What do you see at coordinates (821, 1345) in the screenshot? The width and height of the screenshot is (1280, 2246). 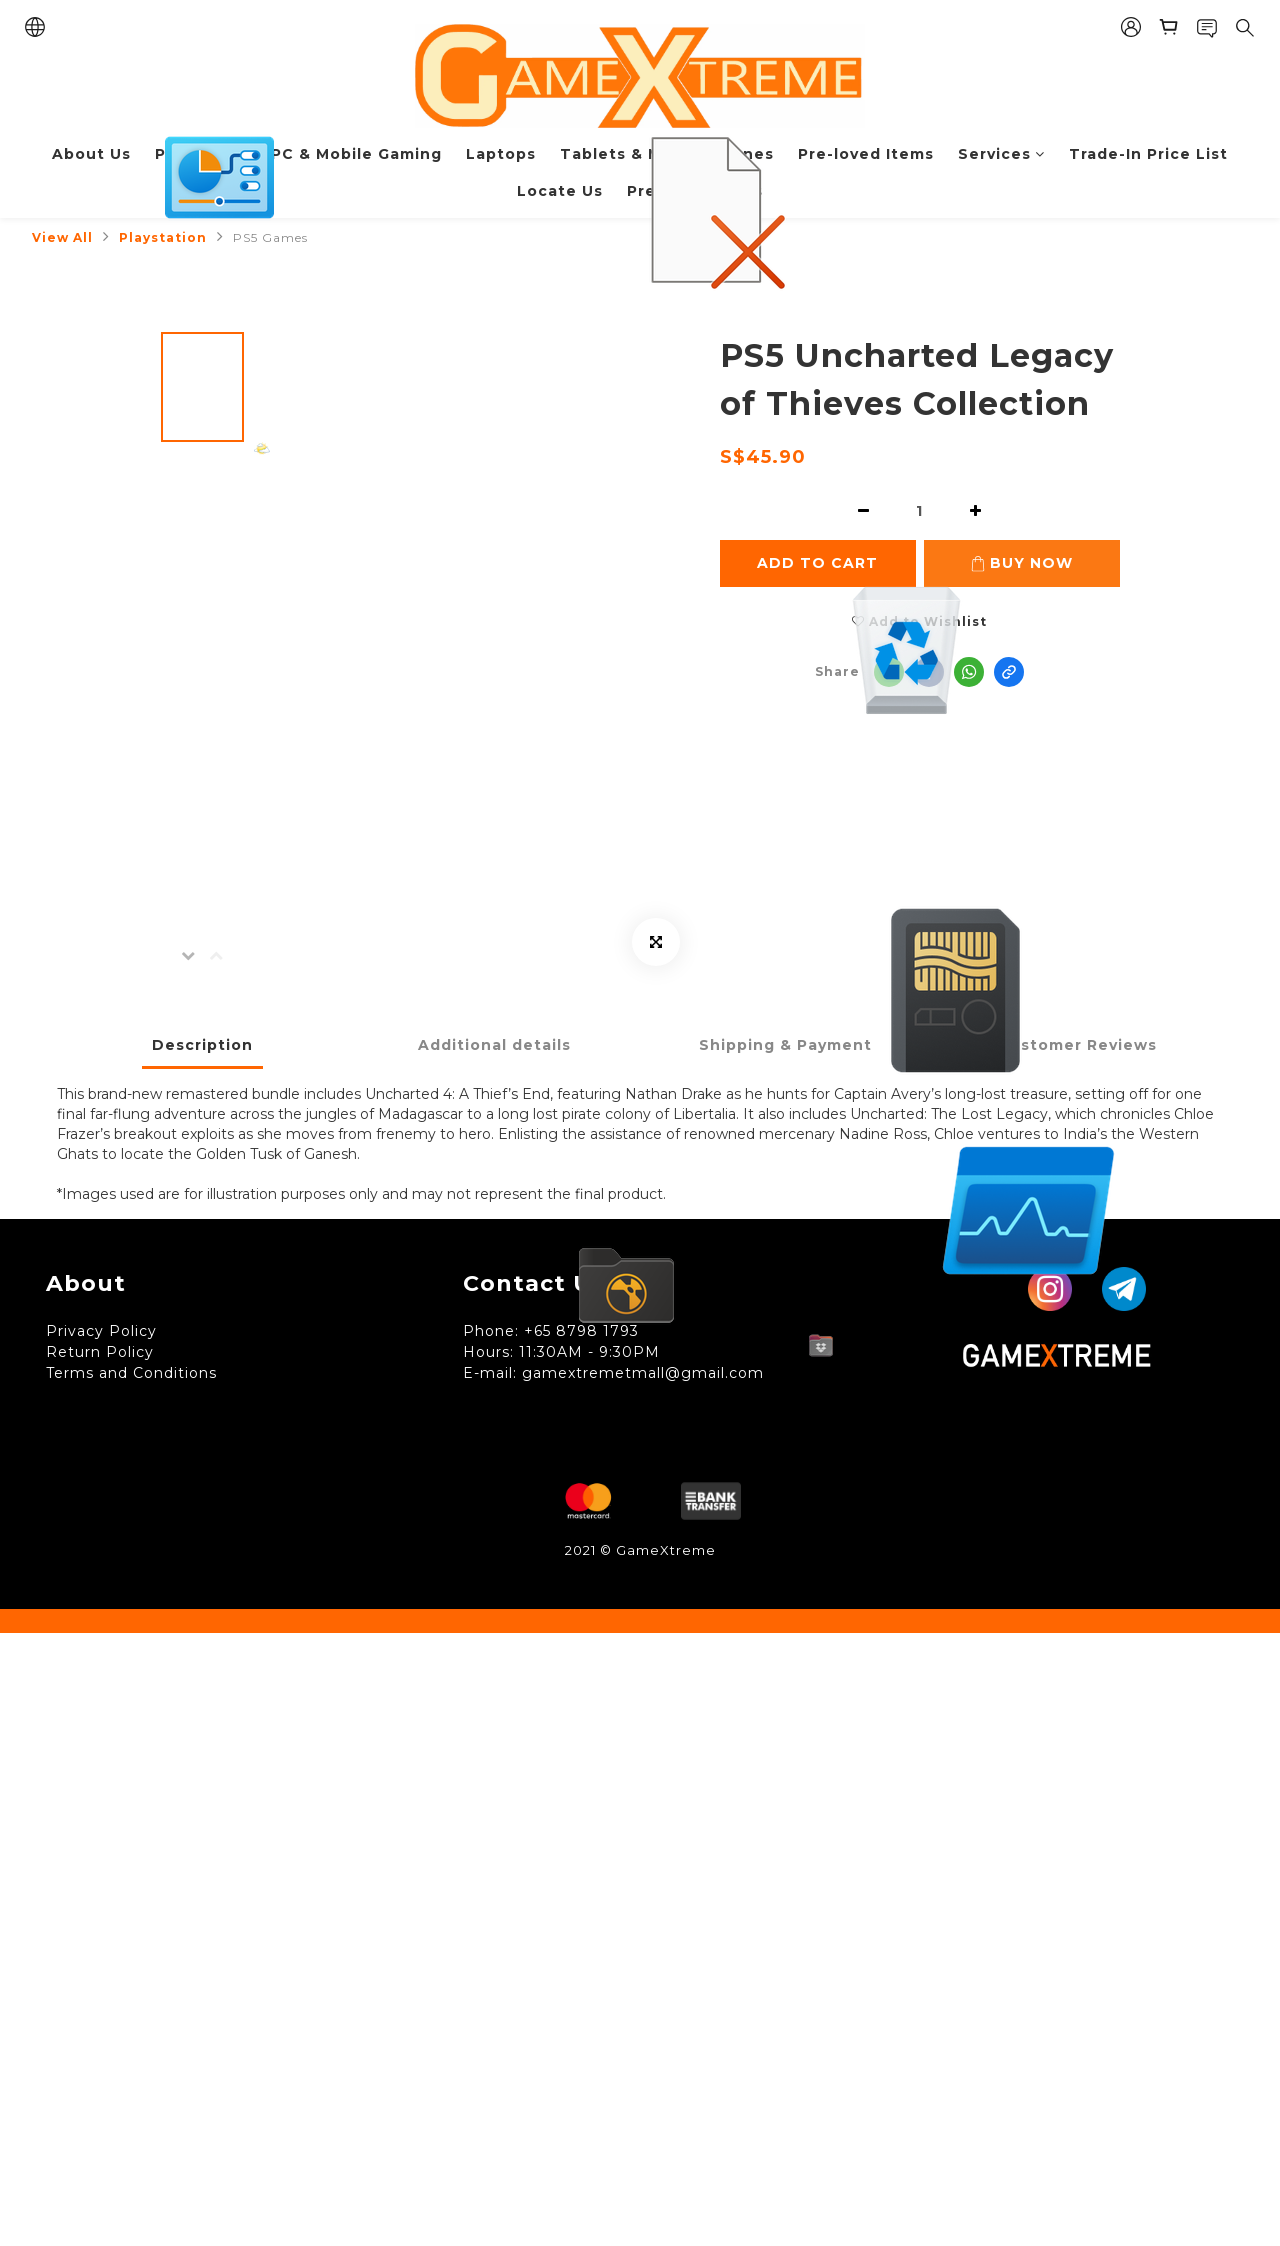 I see `open your dropbox folder` at bounding box center [821, 1345].